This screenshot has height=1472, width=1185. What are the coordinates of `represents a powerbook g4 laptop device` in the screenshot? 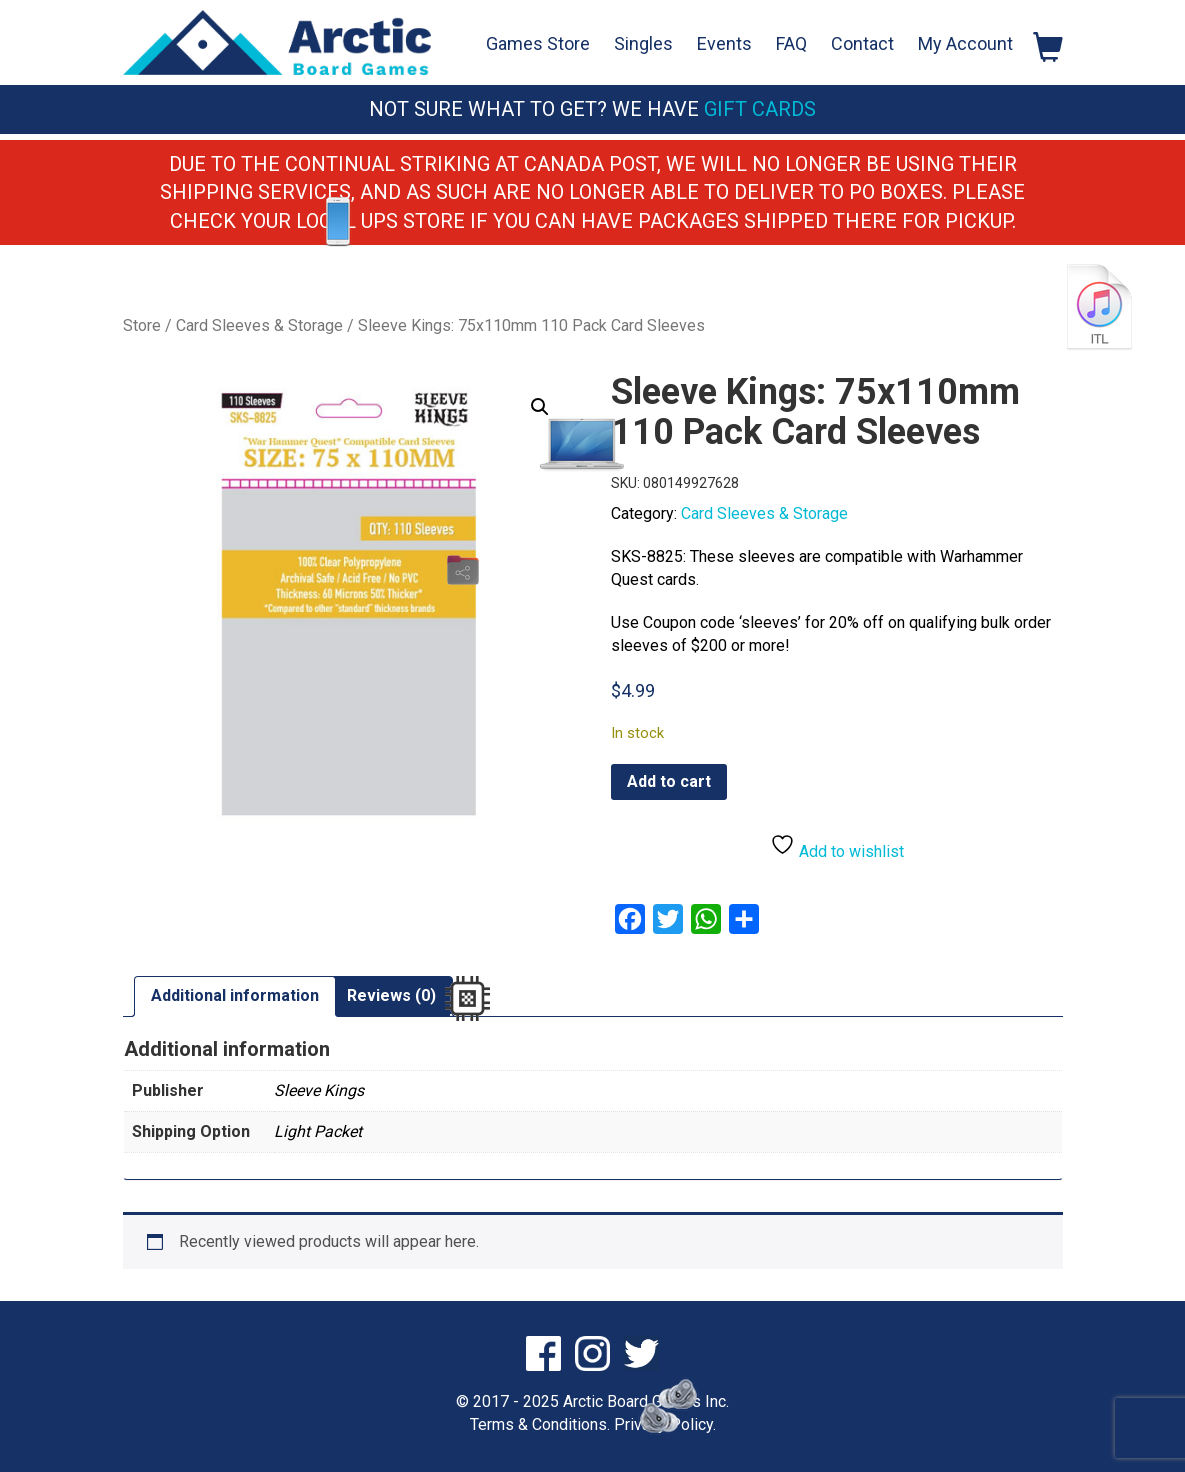 It's located at (582, 441).